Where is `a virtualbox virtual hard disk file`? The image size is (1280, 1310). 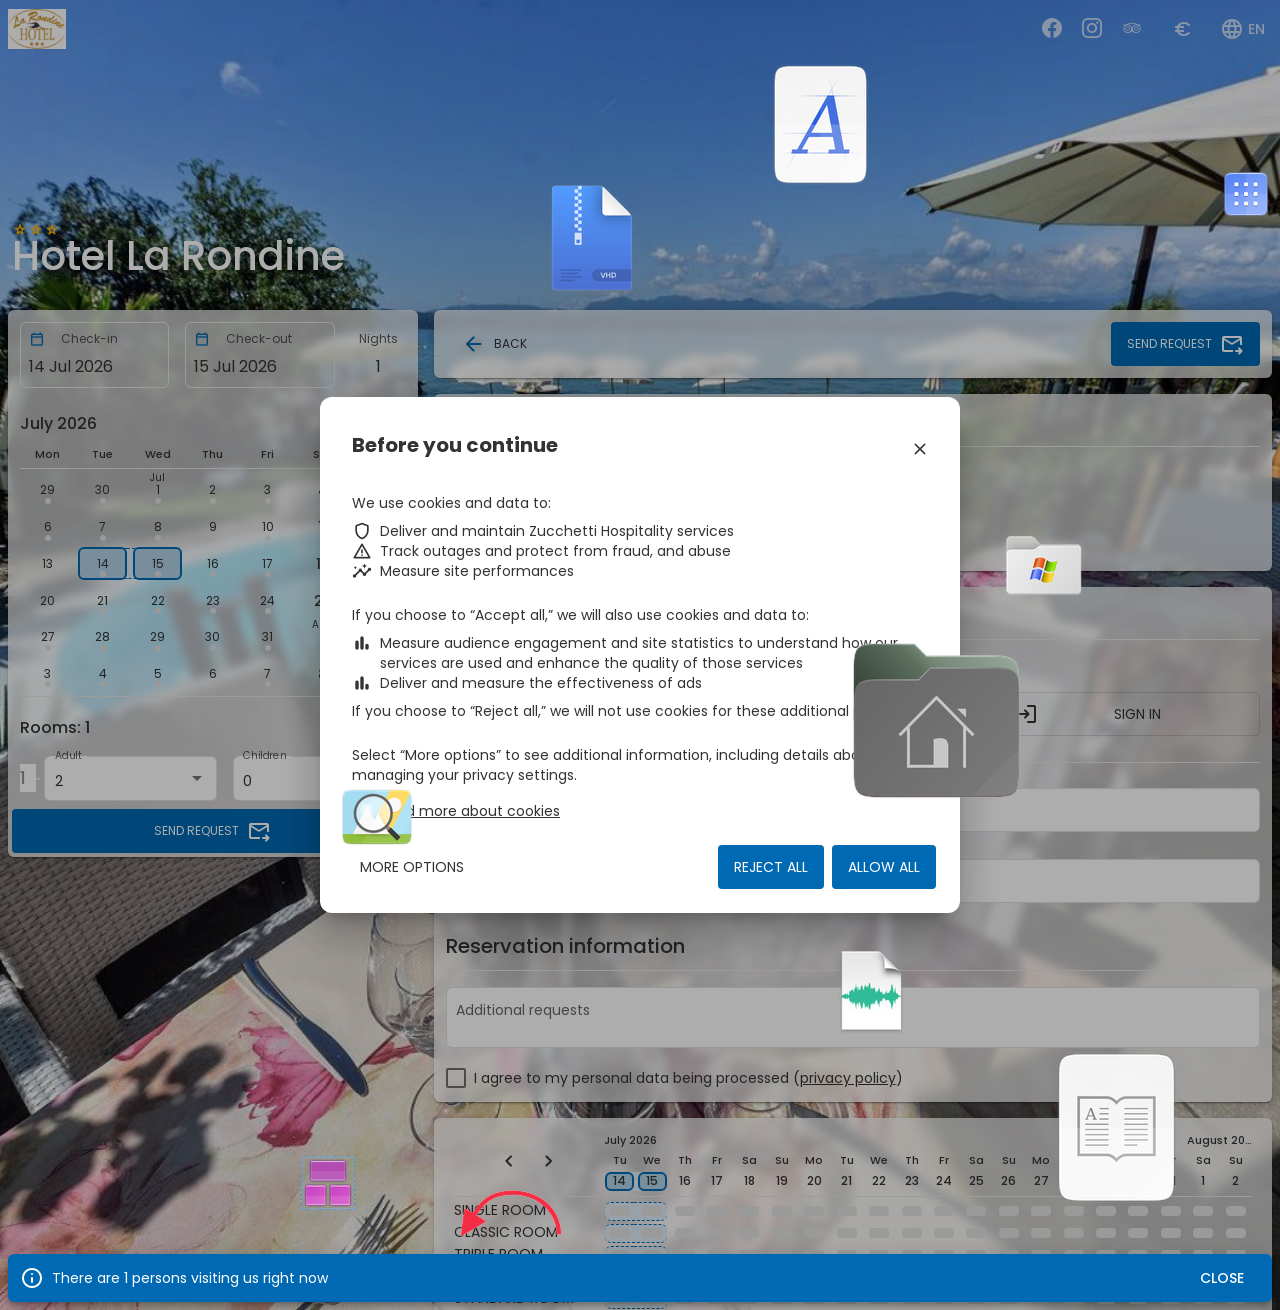
a virtualbox virtual hard disk file is located at coordinates (592, 240).